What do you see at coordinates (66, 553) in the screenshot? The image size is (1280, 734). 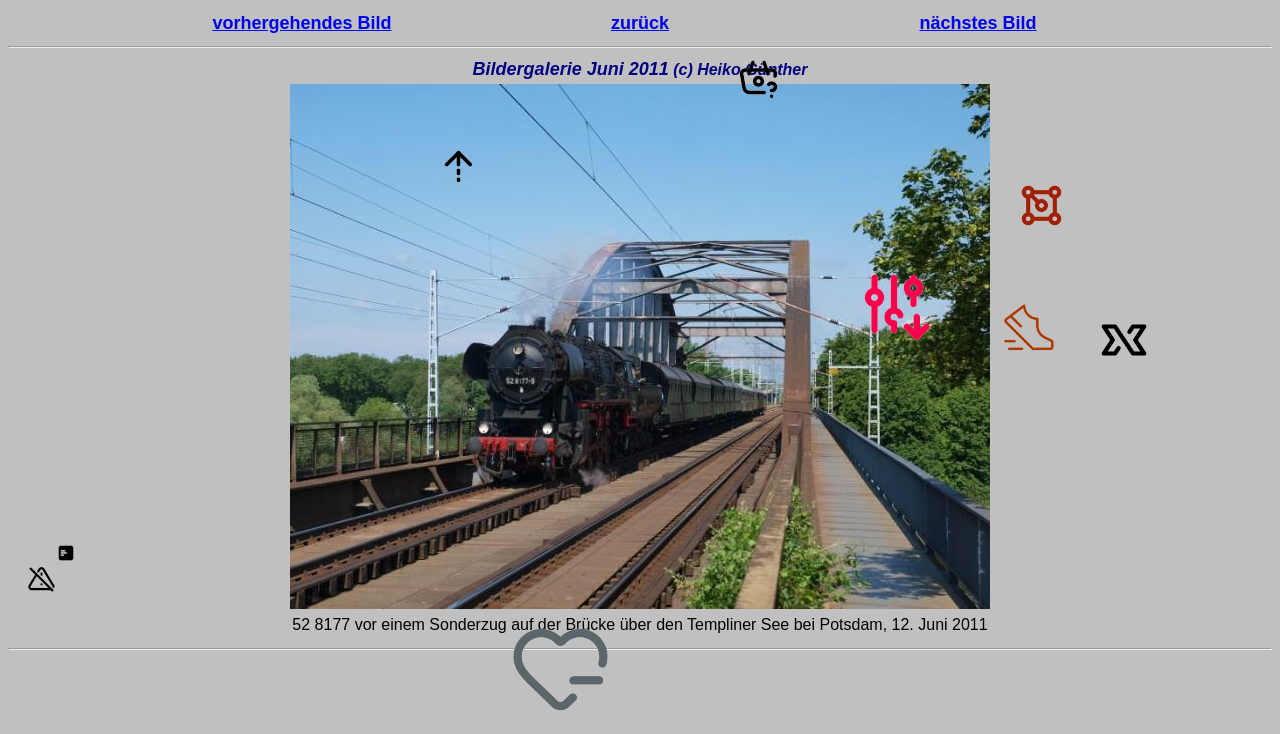 I see `align content to the left, vertically centered` at bounding box center [66, 553].